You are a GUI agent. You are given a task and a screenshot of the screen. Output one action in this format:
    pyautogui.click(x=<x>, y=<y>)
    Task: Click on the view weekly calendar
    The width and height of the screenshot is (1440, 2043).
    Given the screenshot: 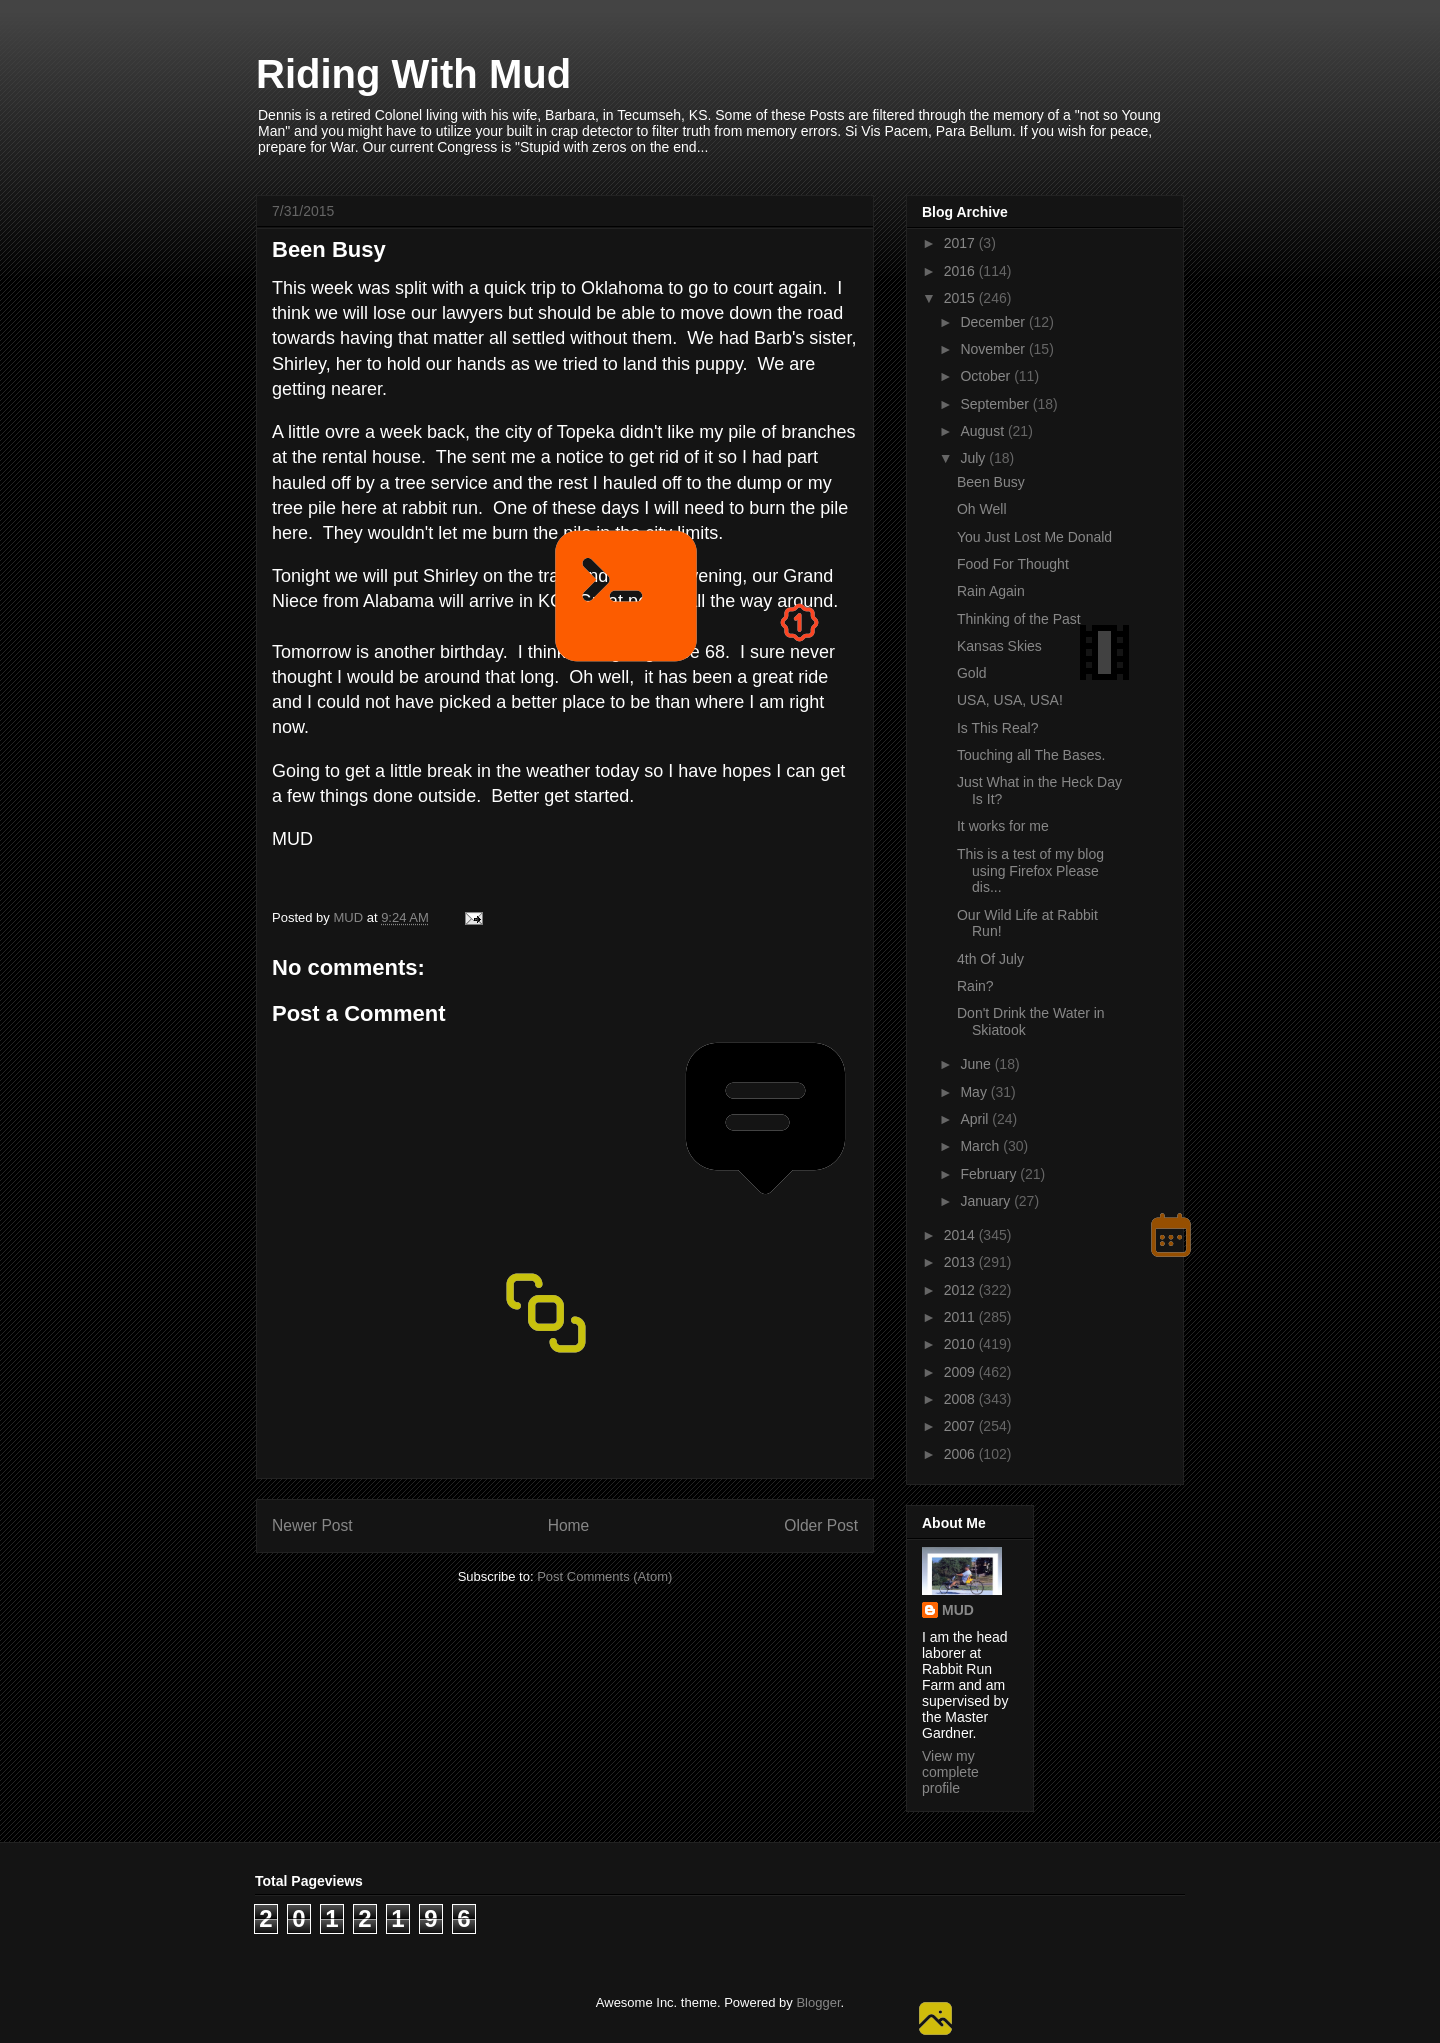 What is the action you would take?
    pyautogui.click(x=1171, y=1235)
    